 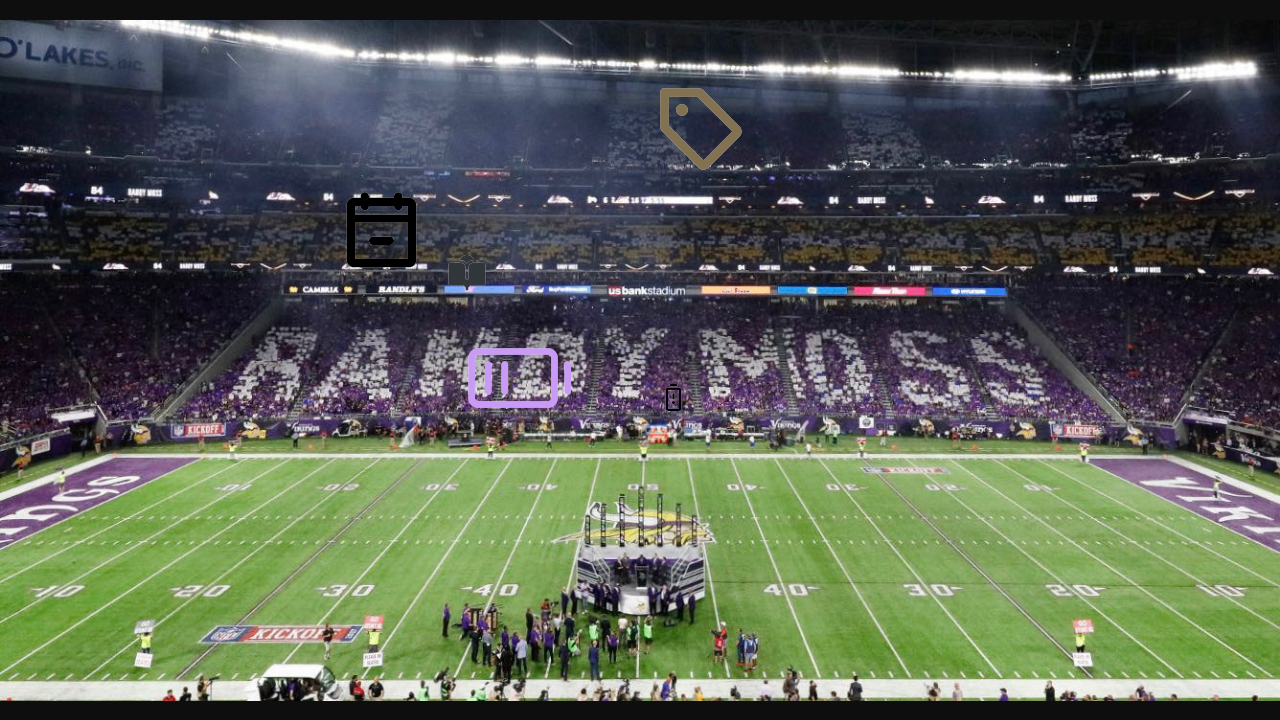 What do you see at coordinates (518, 378) in the screenshot?
I see `indicates medium battery level` at bounding box center [518, 378].